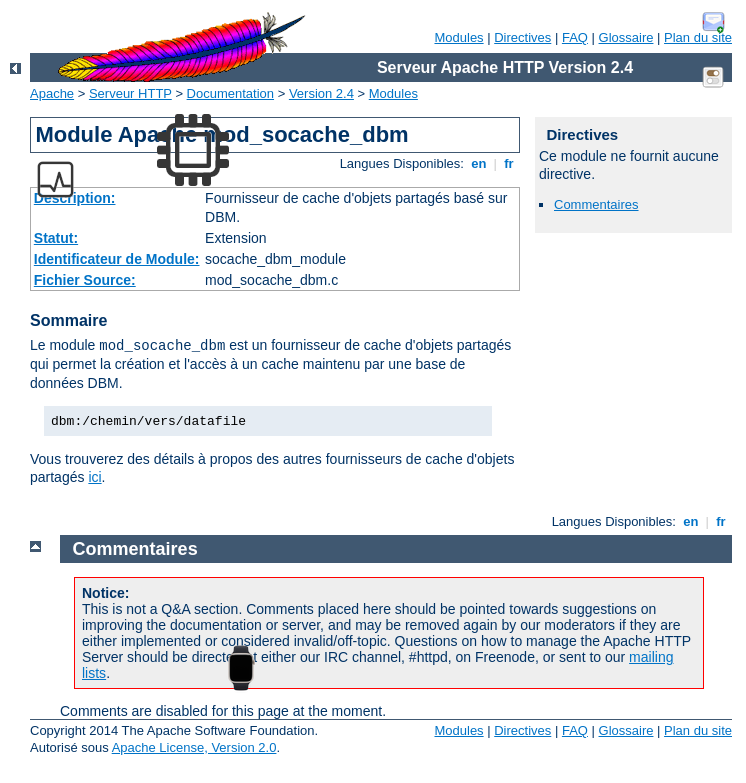  I want to click on manage your paired Apple Watch SE, so click(241, 668).